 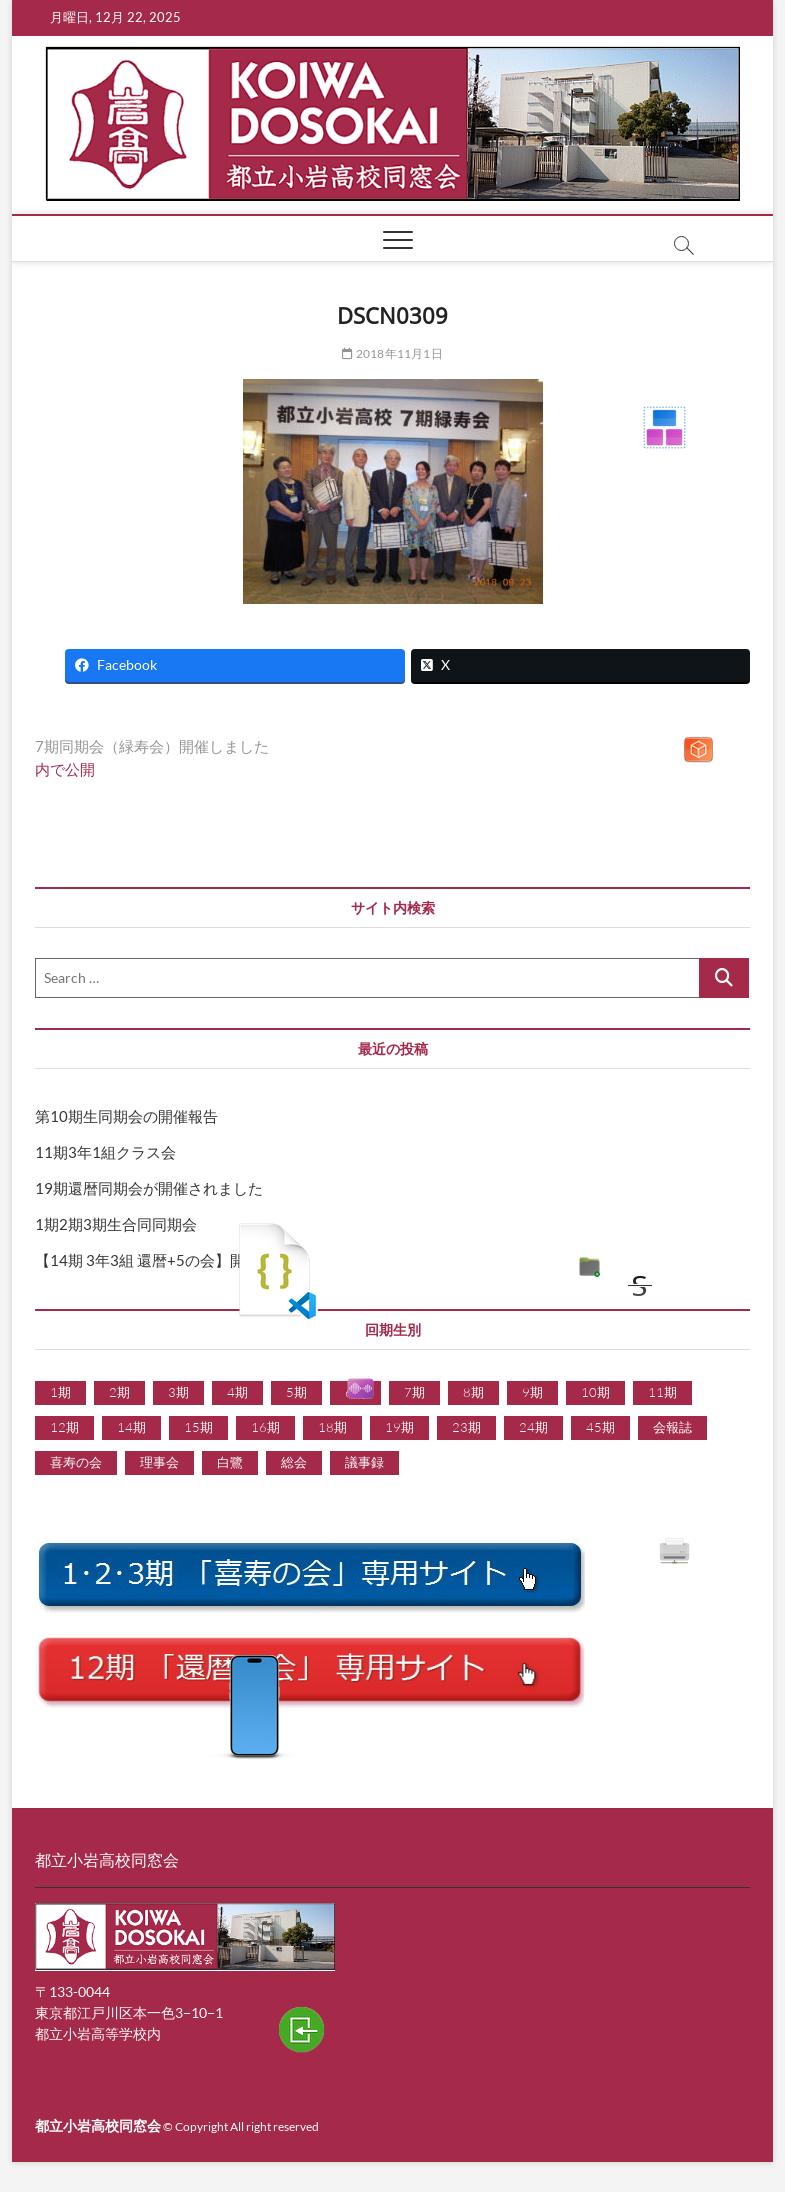 What do you see at coordinates (302, 2030) in the screenshot?
I see `log out of the current session` at bounding box center [302, 2030].